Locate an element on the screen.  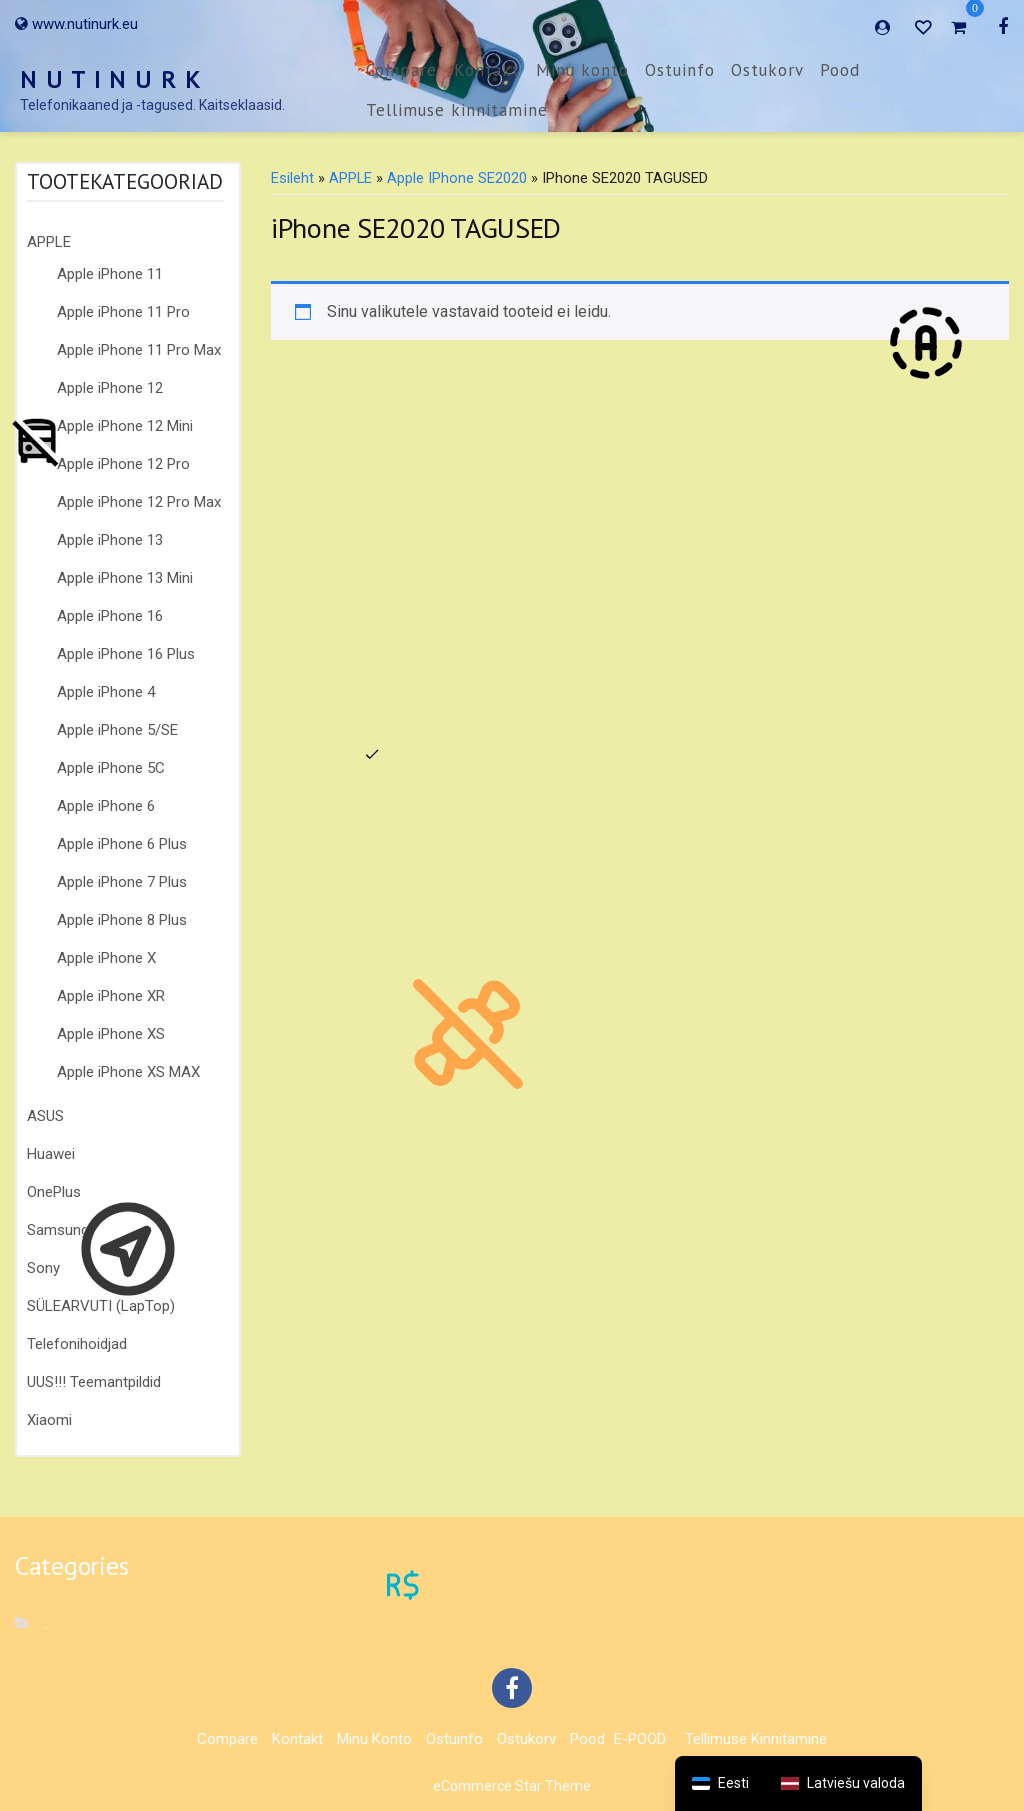
confirm or submit an action is located at coordinates (372, 754).